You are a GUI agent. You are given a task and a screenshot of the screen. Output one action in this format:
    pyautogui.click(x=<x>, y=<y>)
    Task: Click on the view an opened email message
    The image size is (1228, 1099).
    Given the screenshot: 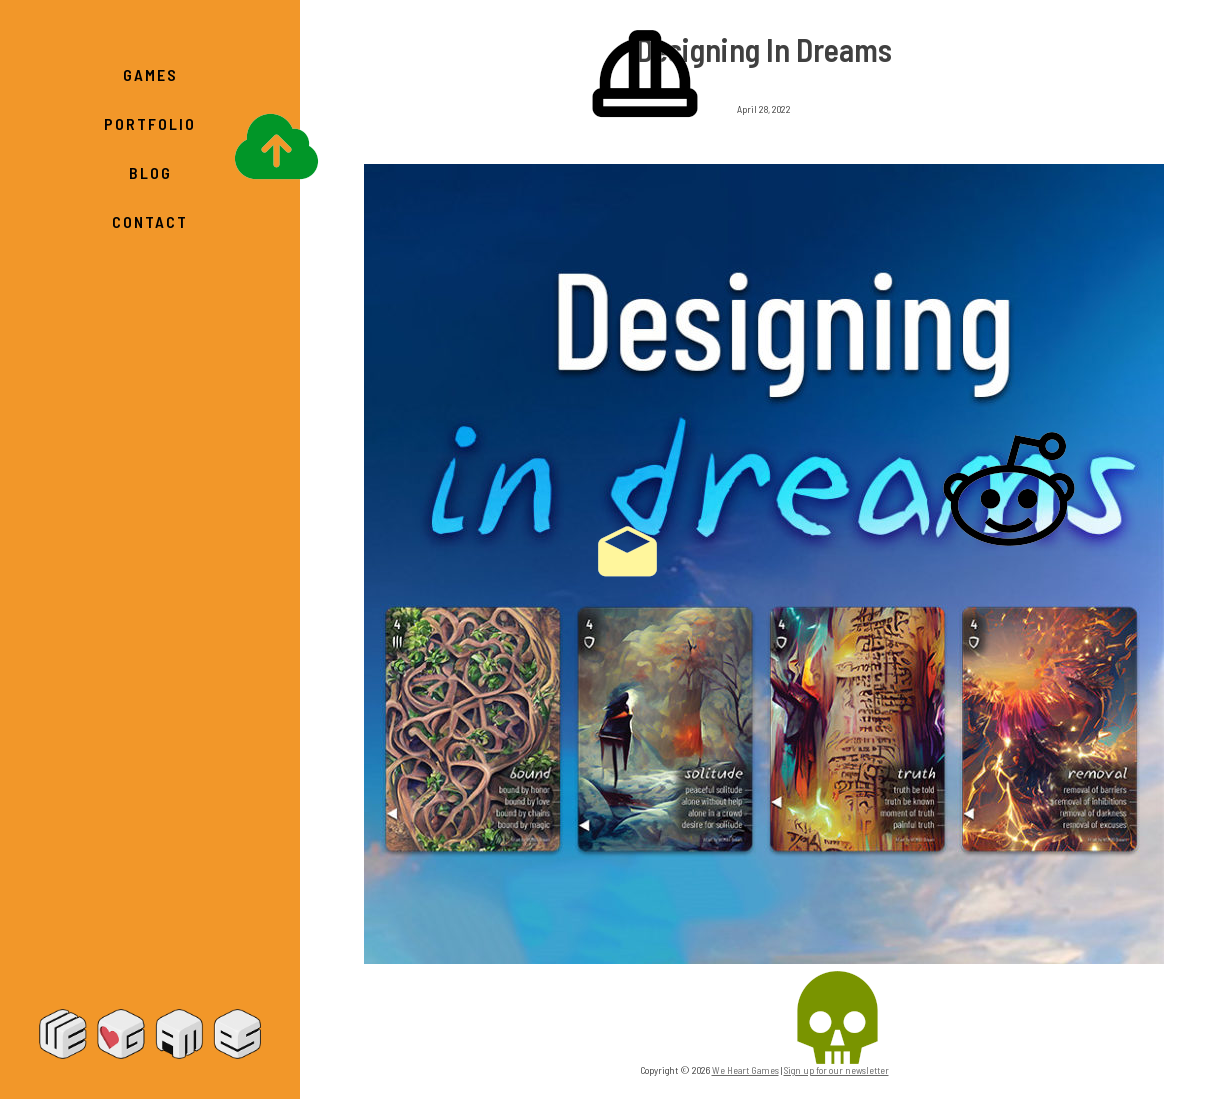 What is the action you would take?
    pyautogui.click(x=627, y=551)
    